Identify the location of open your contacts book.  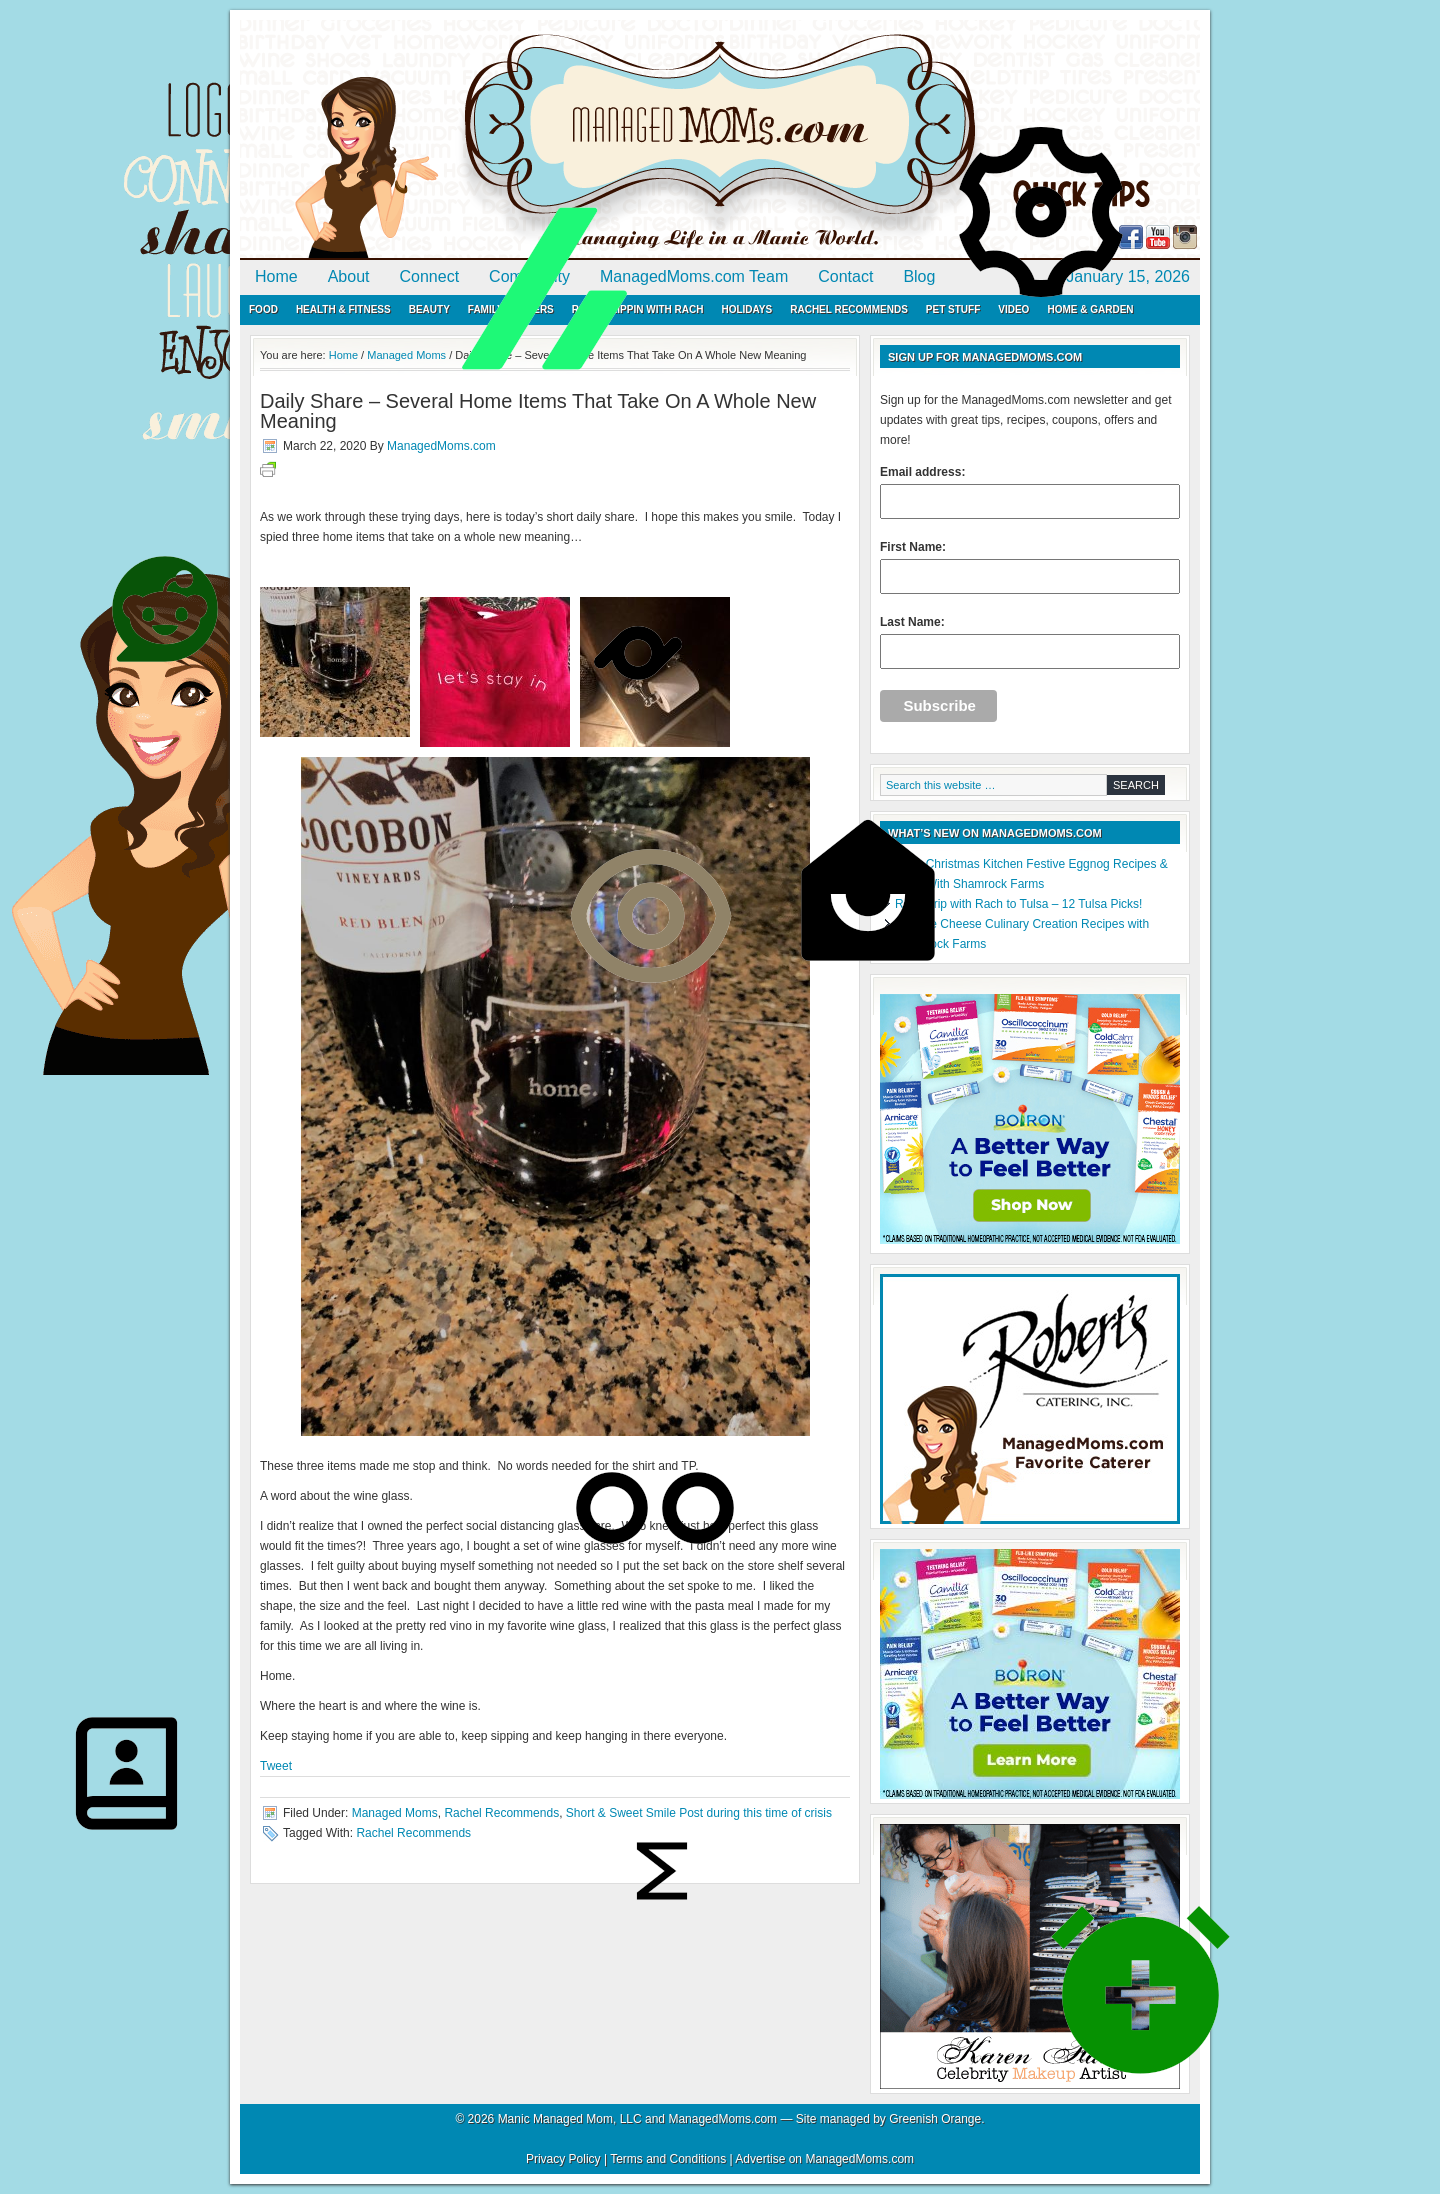
(126, 1773).